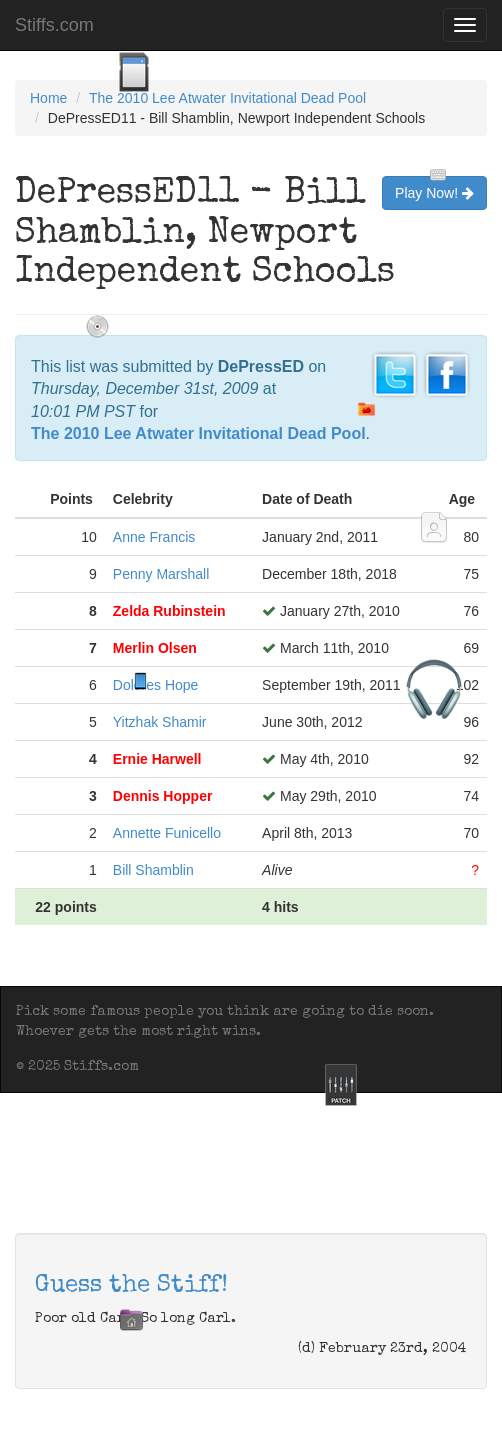 The width and height of the screenshot is (502, 1449). I want to click on access SD card storage, so click(134, 72).